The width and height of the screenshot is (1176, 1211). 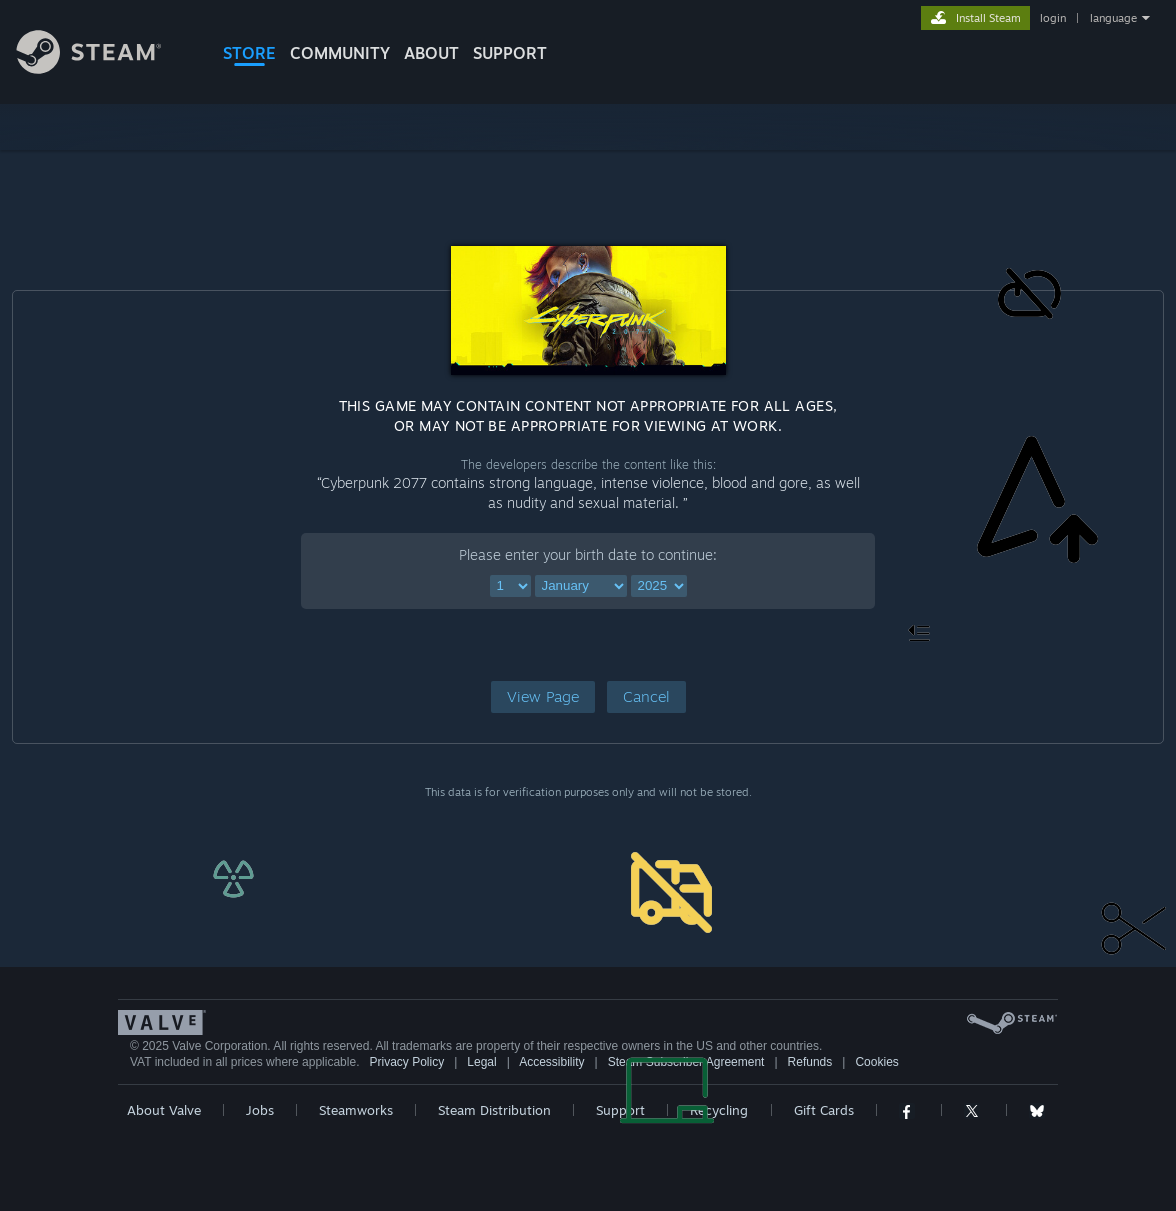 I want to click on decrease text indentation, so click(x=919, y=633).